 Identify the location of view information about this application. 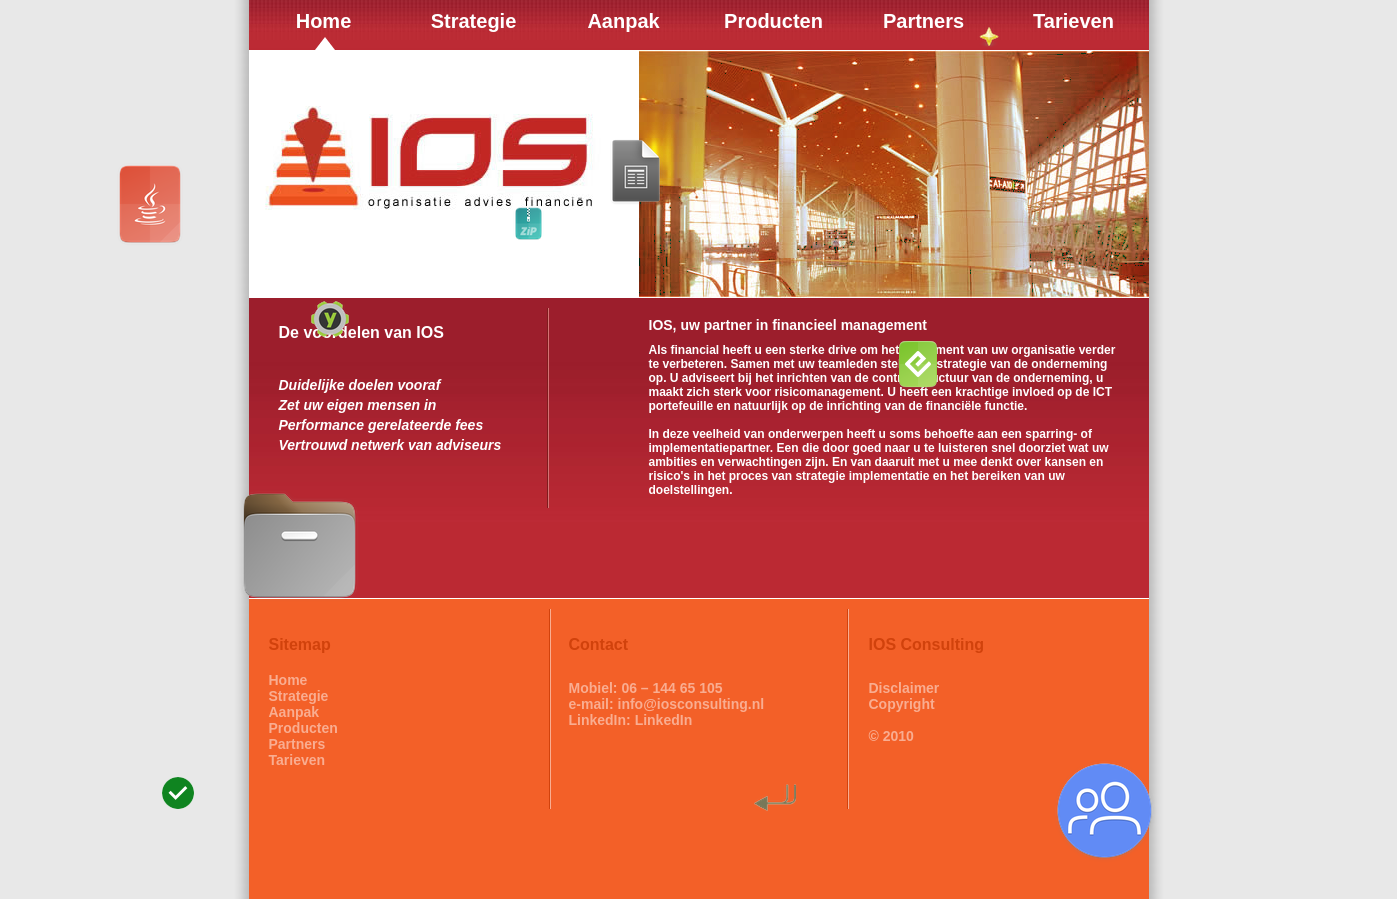
(989, 37).